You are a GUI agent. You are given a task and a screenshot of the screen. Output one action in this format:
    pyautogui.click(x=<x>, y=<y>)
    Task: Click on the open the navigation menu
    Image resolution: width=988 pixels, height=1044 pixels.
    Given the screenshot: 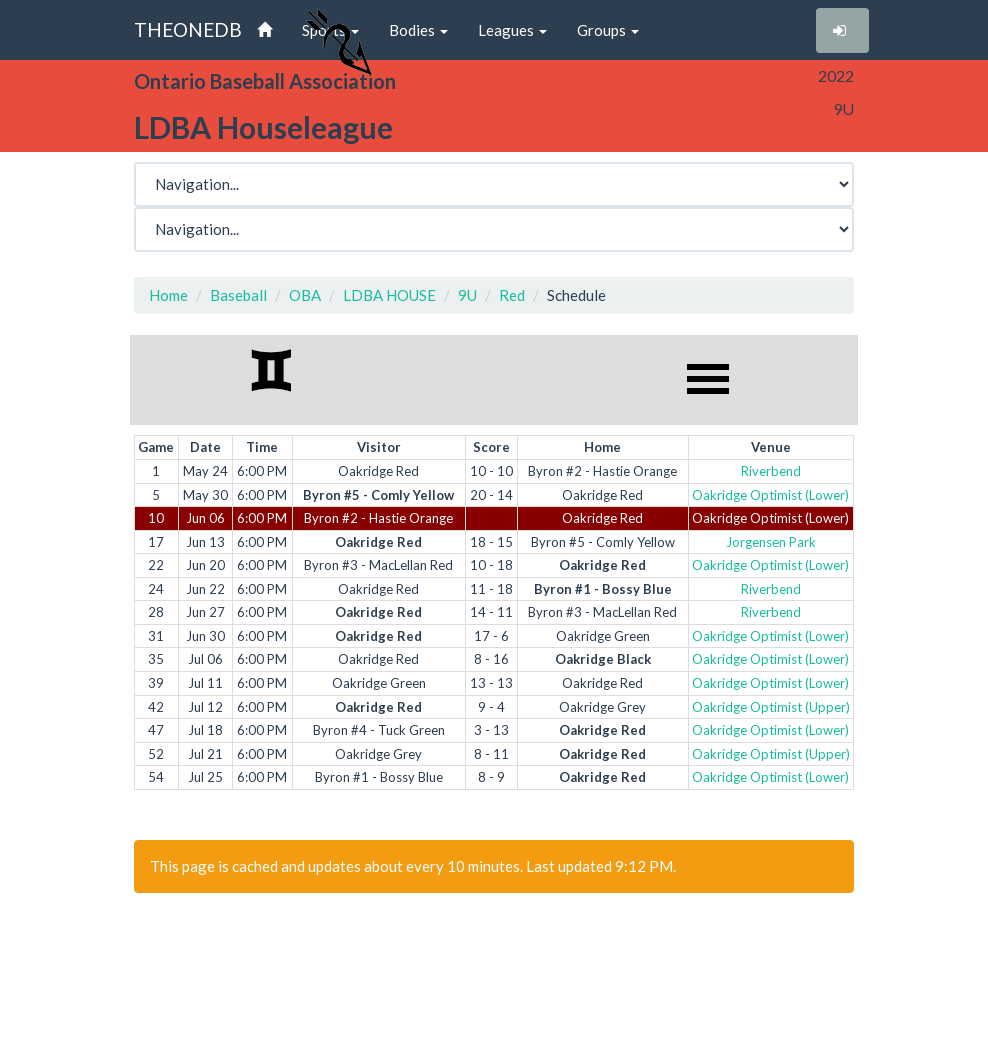 What is the action you would take?
    pyautogui.click(x=708, y=379)
    